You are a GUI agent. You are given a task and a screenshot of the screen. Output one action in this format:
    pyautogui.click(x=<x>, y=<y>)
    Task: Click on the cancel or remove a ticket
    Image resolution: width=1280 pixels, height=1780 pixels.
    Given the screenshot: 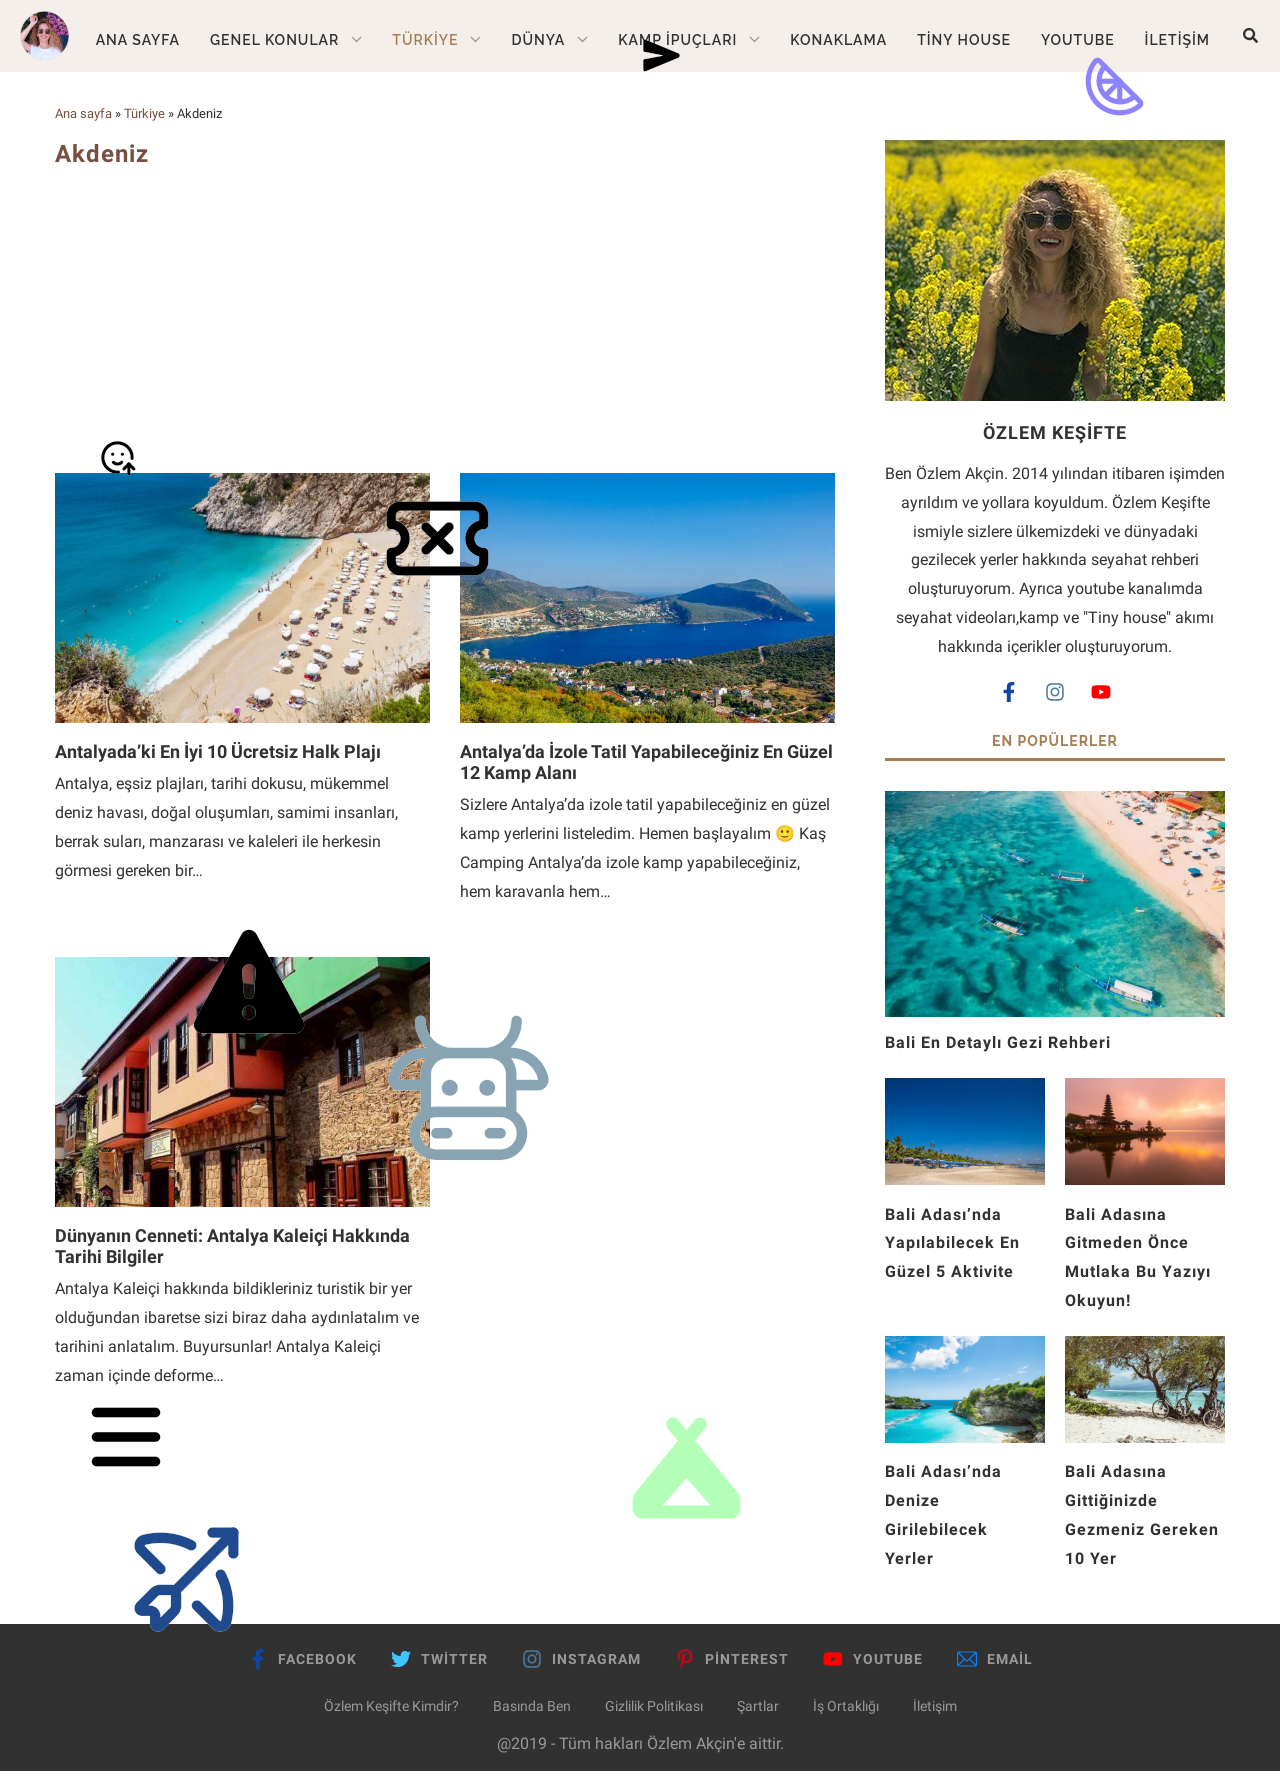 What is the action you would take?
    pyautogui.click(x=437, y=538)
    